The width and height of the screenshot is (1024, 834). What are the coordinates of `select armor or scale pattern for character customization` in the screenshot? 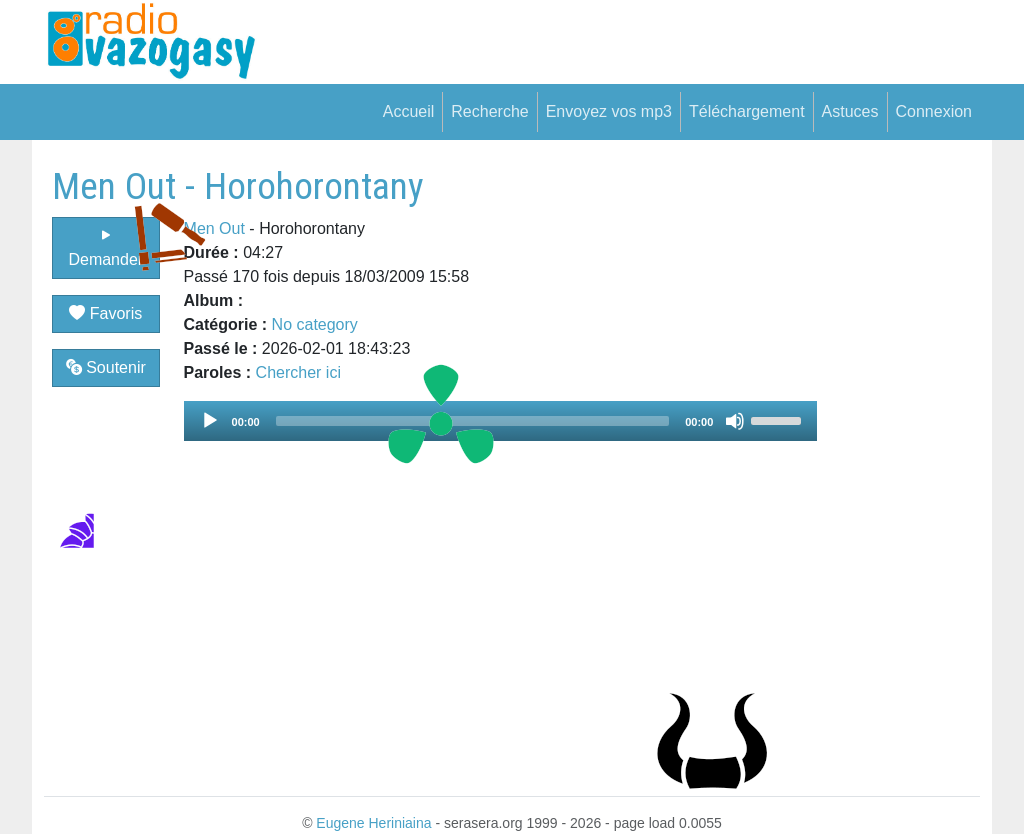 It's located at (76, 530).